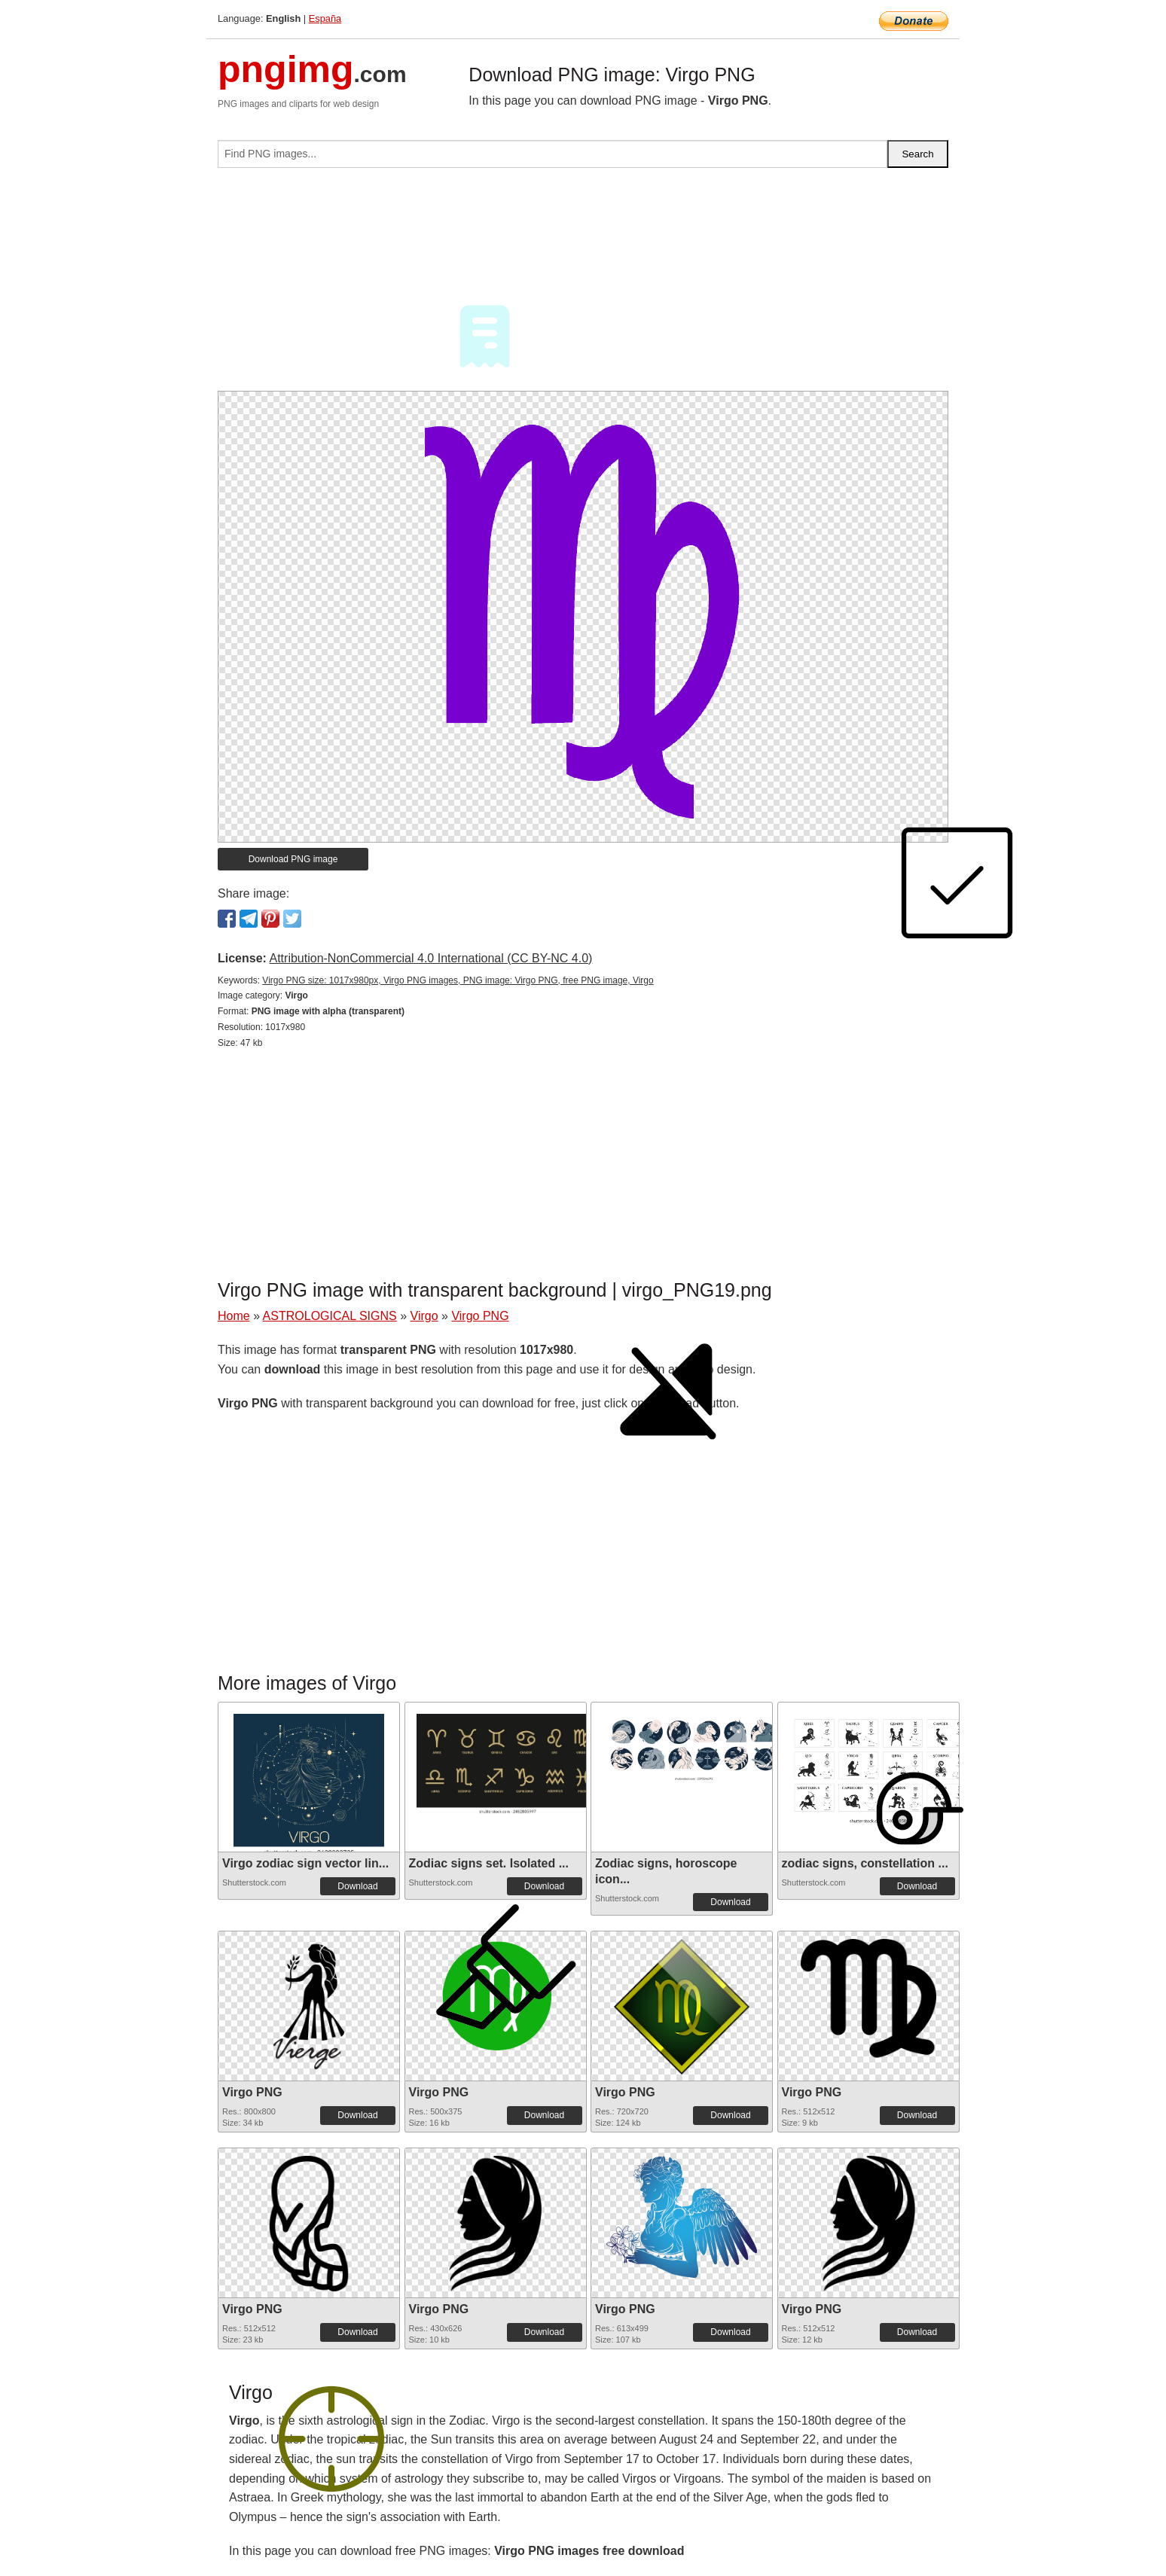 The image size is (1166, 2576). Describe the element at coordinates (501, 1974) in the screenshot. I see `highlight or mark selected text` at that location.